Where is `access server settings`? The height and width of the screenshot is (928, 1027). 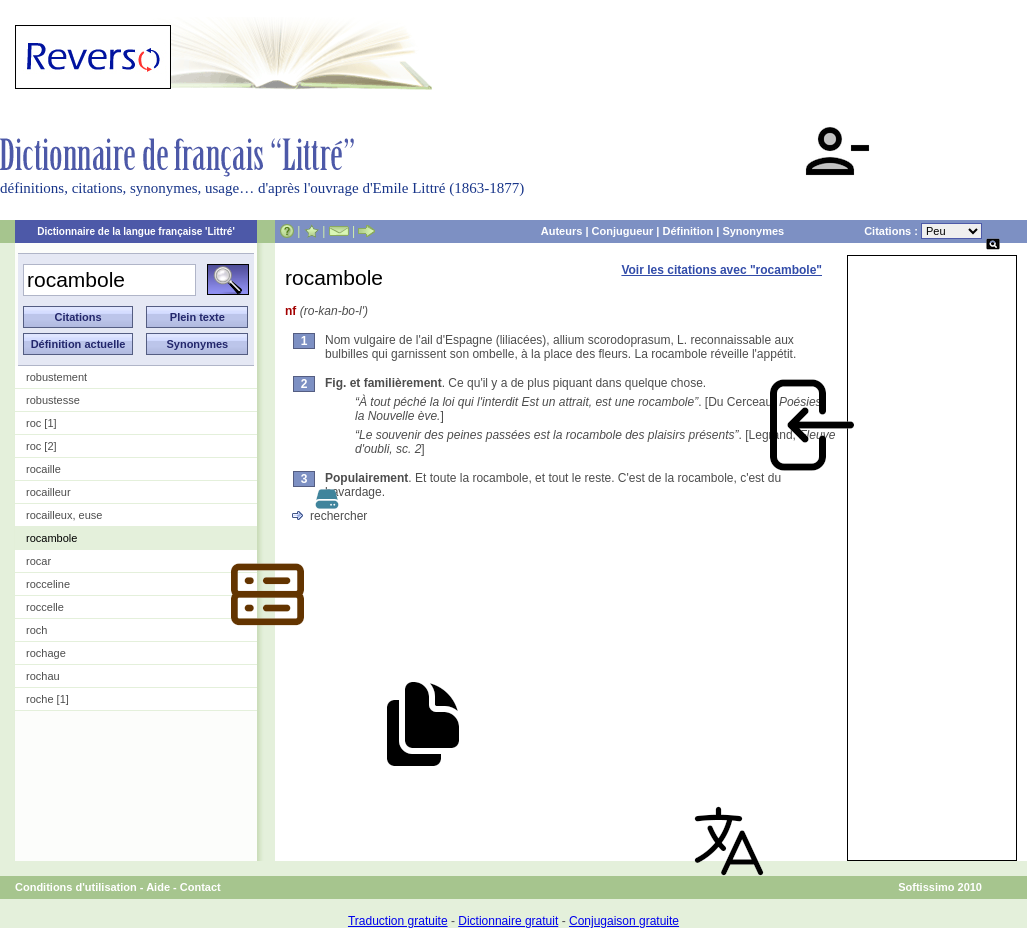
access server settings is located at coordinates (327, 499).